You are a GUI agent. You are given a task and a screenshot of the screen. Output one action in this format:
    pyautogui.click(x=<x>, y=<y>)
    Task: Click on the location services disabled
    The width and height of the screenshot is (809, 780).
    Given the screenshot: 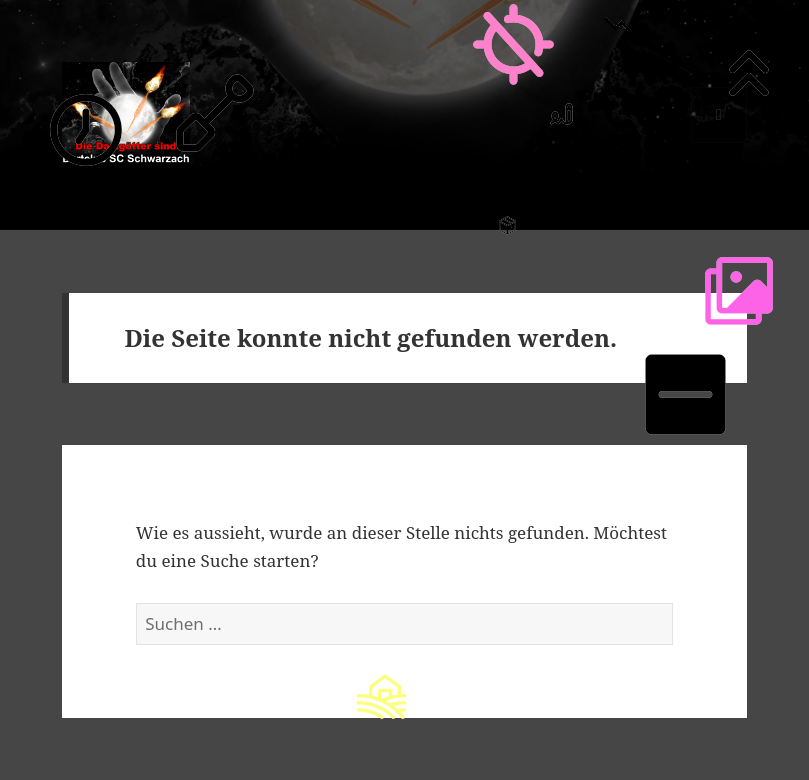 What is the action you would take?
    pyautogui.click(x=513, y=44)
    